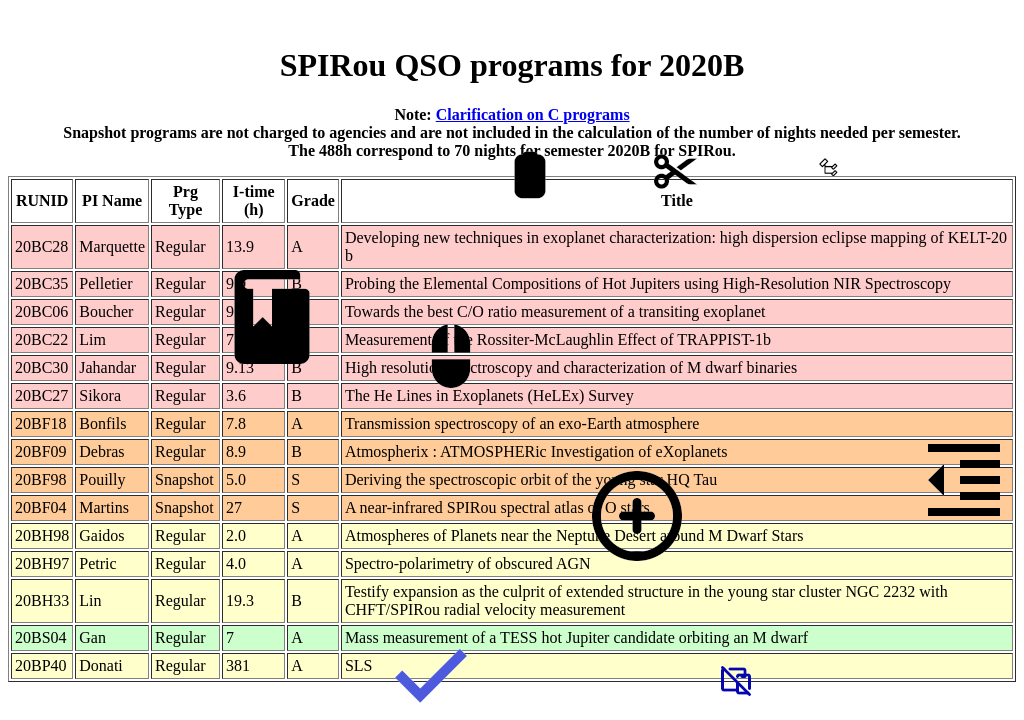 The image size is (1024, 720). Describe the element at coordinates (637, 516) in the screenshot. I see `add a new item` at that location.